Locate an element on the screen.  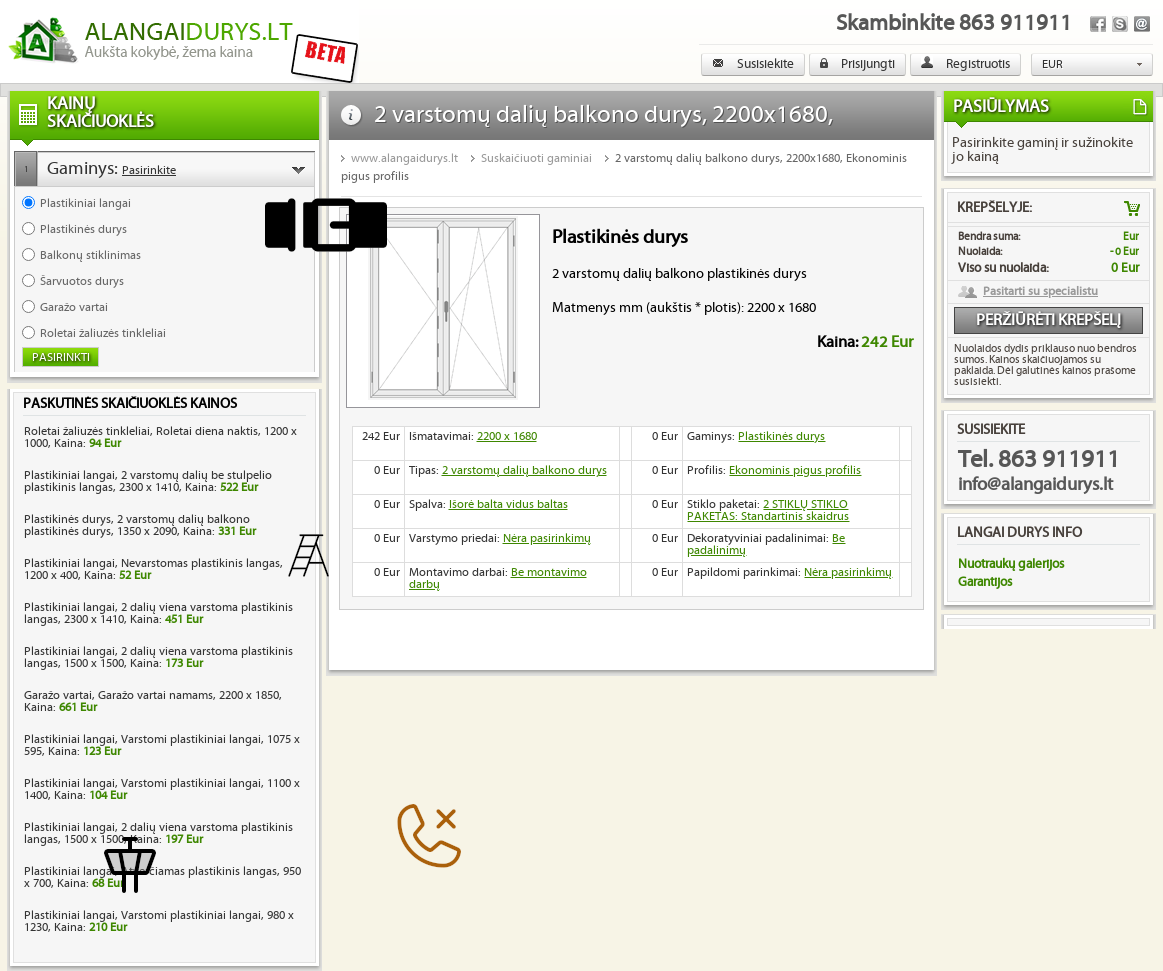
end or decline a phone call is located at coordinates (430, 834).